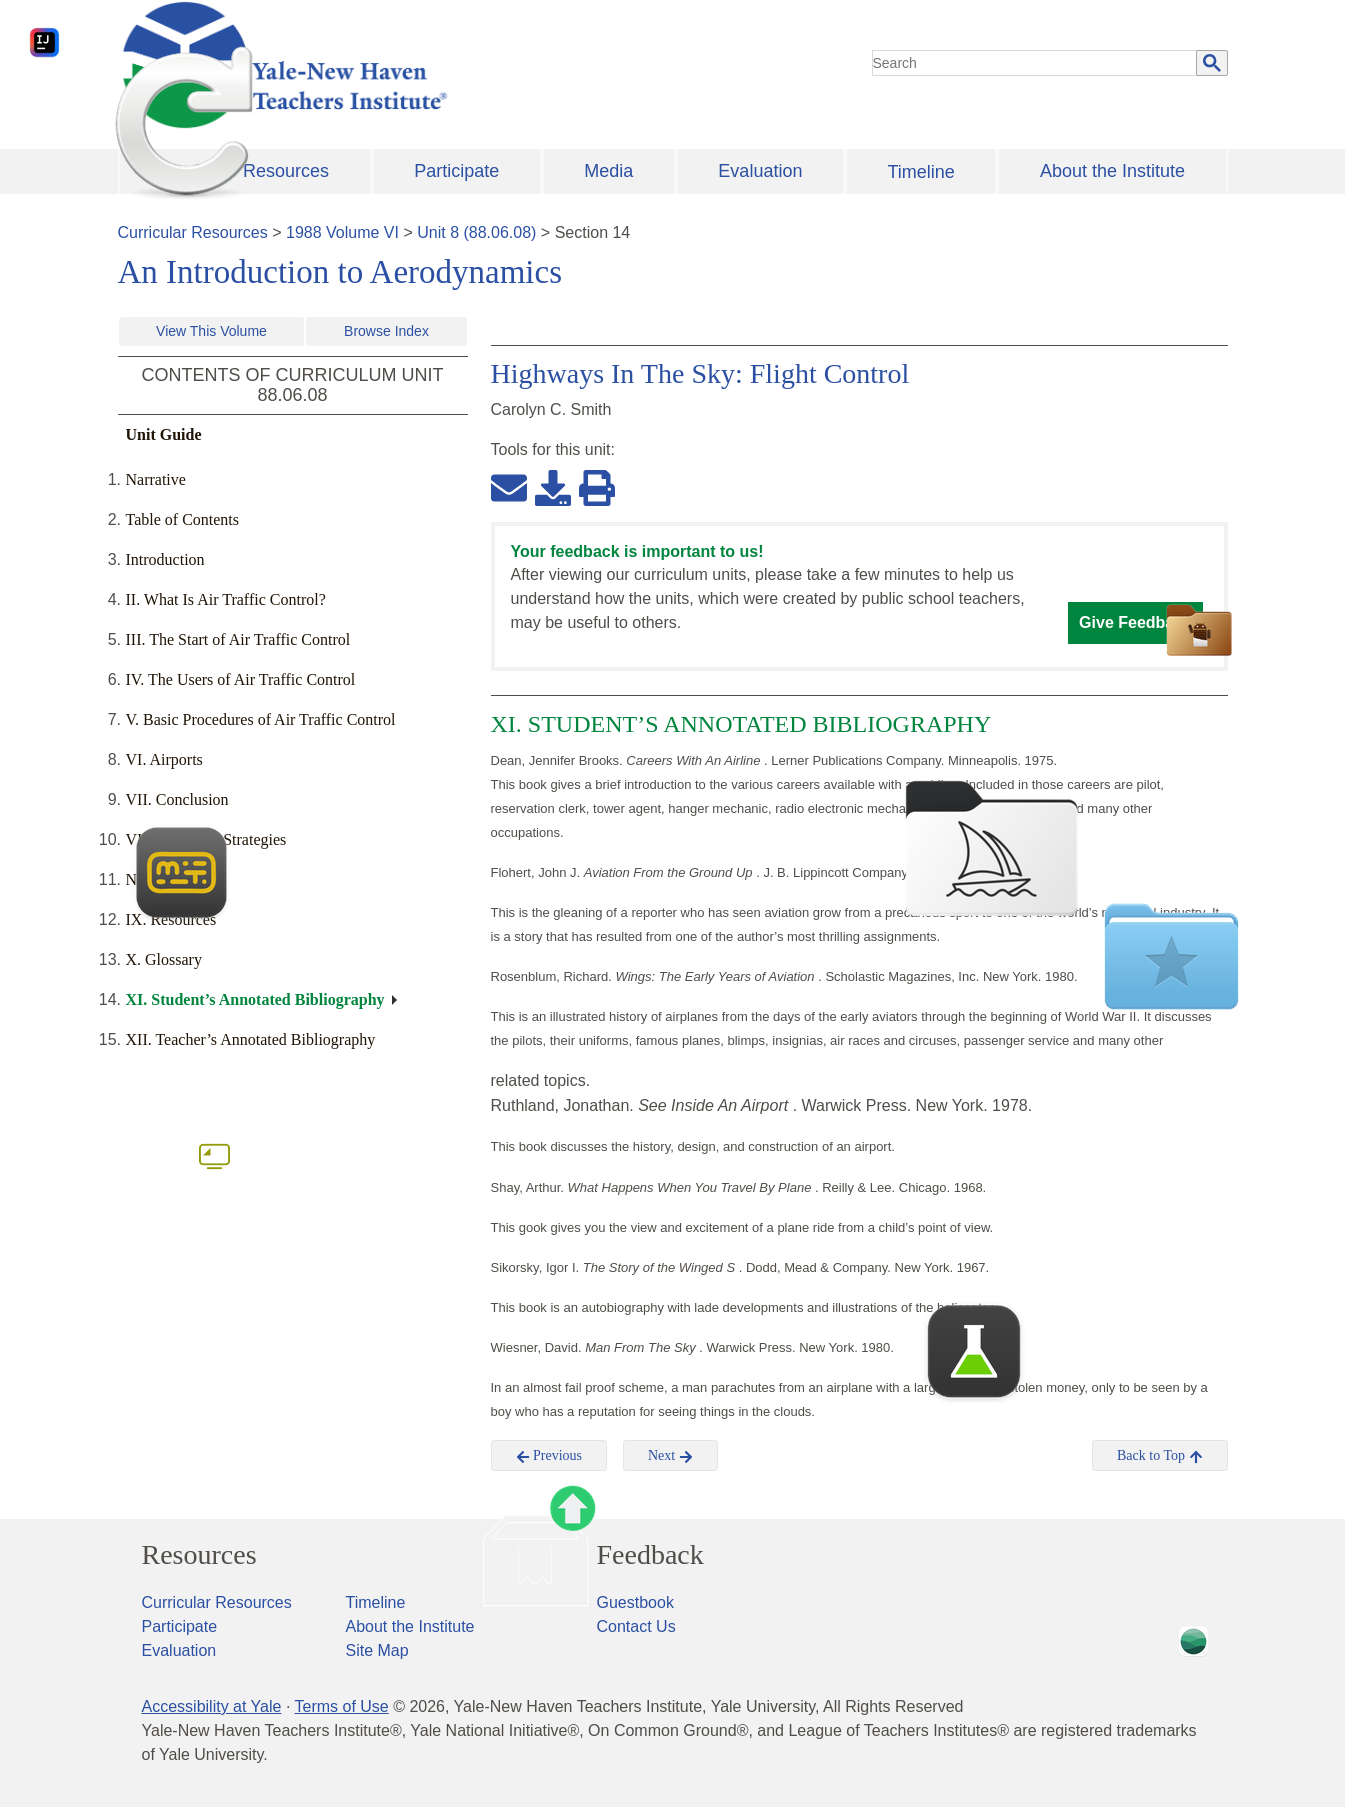 The width and height of the screenshot is (1345, 1807). I want to click on open your bookmarked files folder, so click(1171, 956).